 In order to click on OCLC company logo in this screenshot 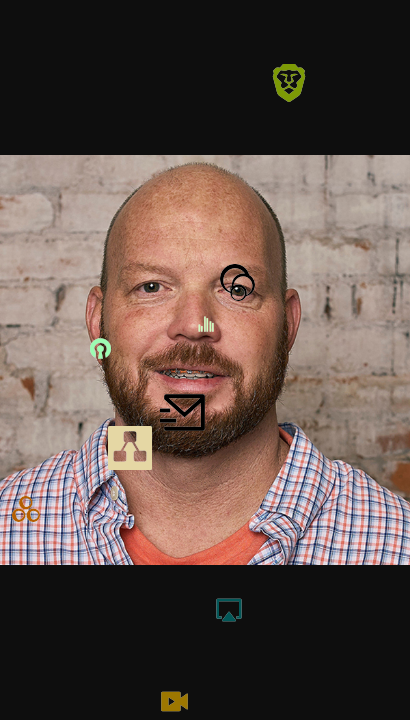, I will do `click(237, 282)`.